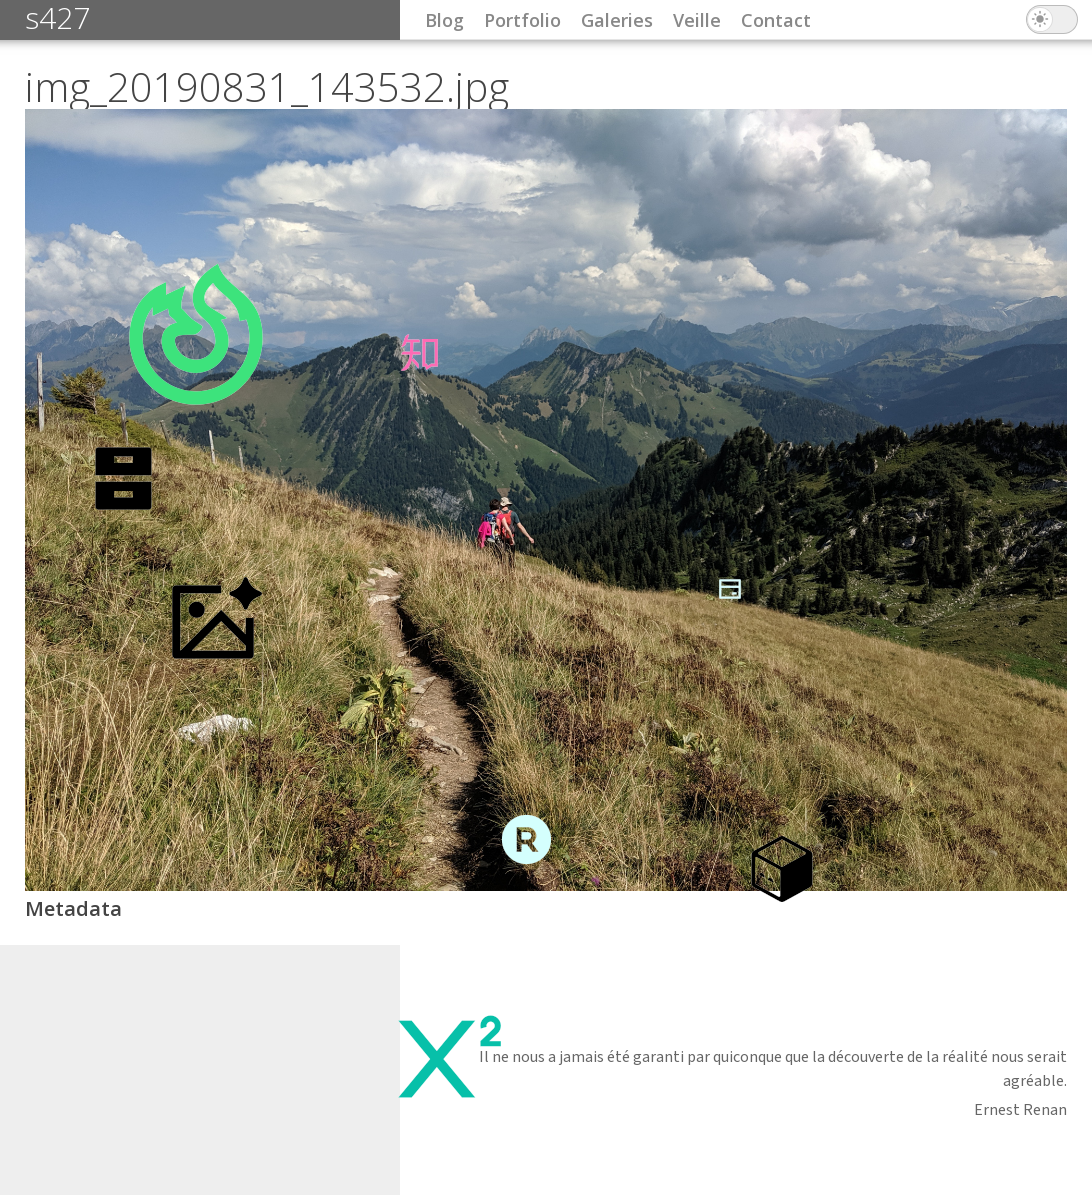  I want to click on opentofu infrastructure as code platform, so click(782, 869).